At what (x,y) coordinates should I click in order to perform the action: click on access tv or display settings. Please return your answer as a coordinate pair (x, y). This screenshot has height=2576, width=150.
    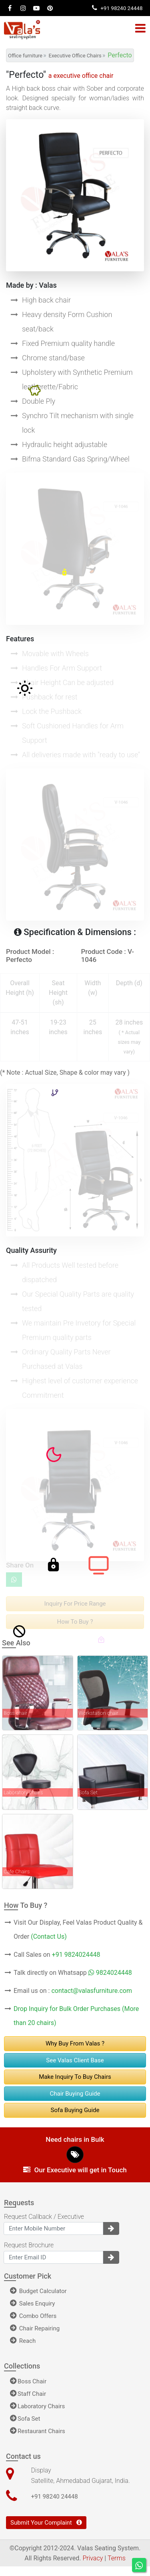
    Looking at the image, I should click on (98, 1565).